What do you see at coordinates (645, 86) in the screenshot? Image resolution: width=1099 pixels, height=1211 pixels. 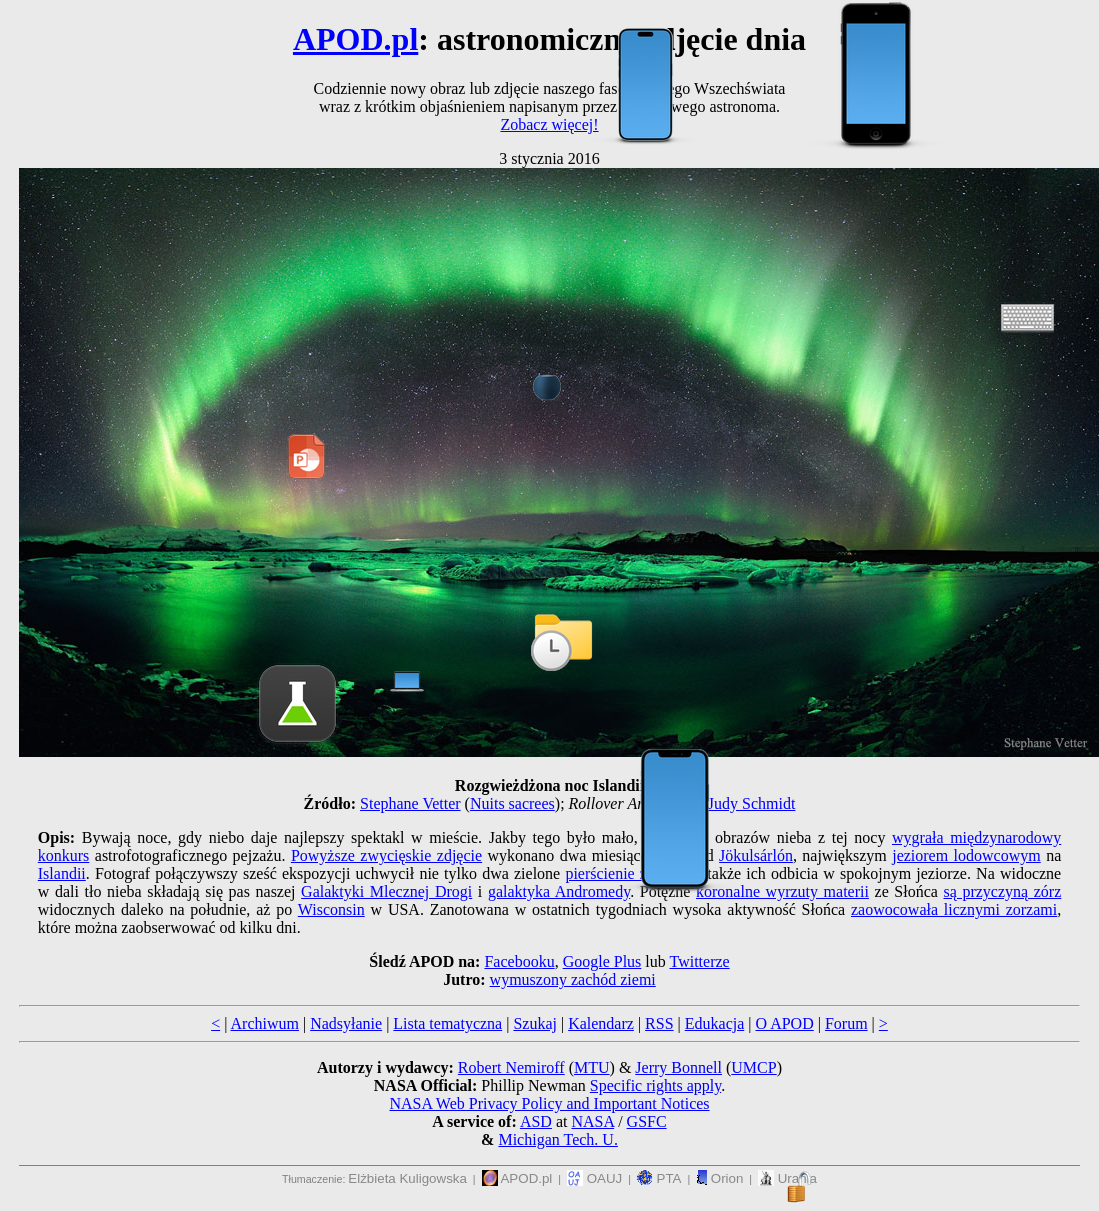 I see `iPhone 15 device icon` at bounding box center [645, 86].